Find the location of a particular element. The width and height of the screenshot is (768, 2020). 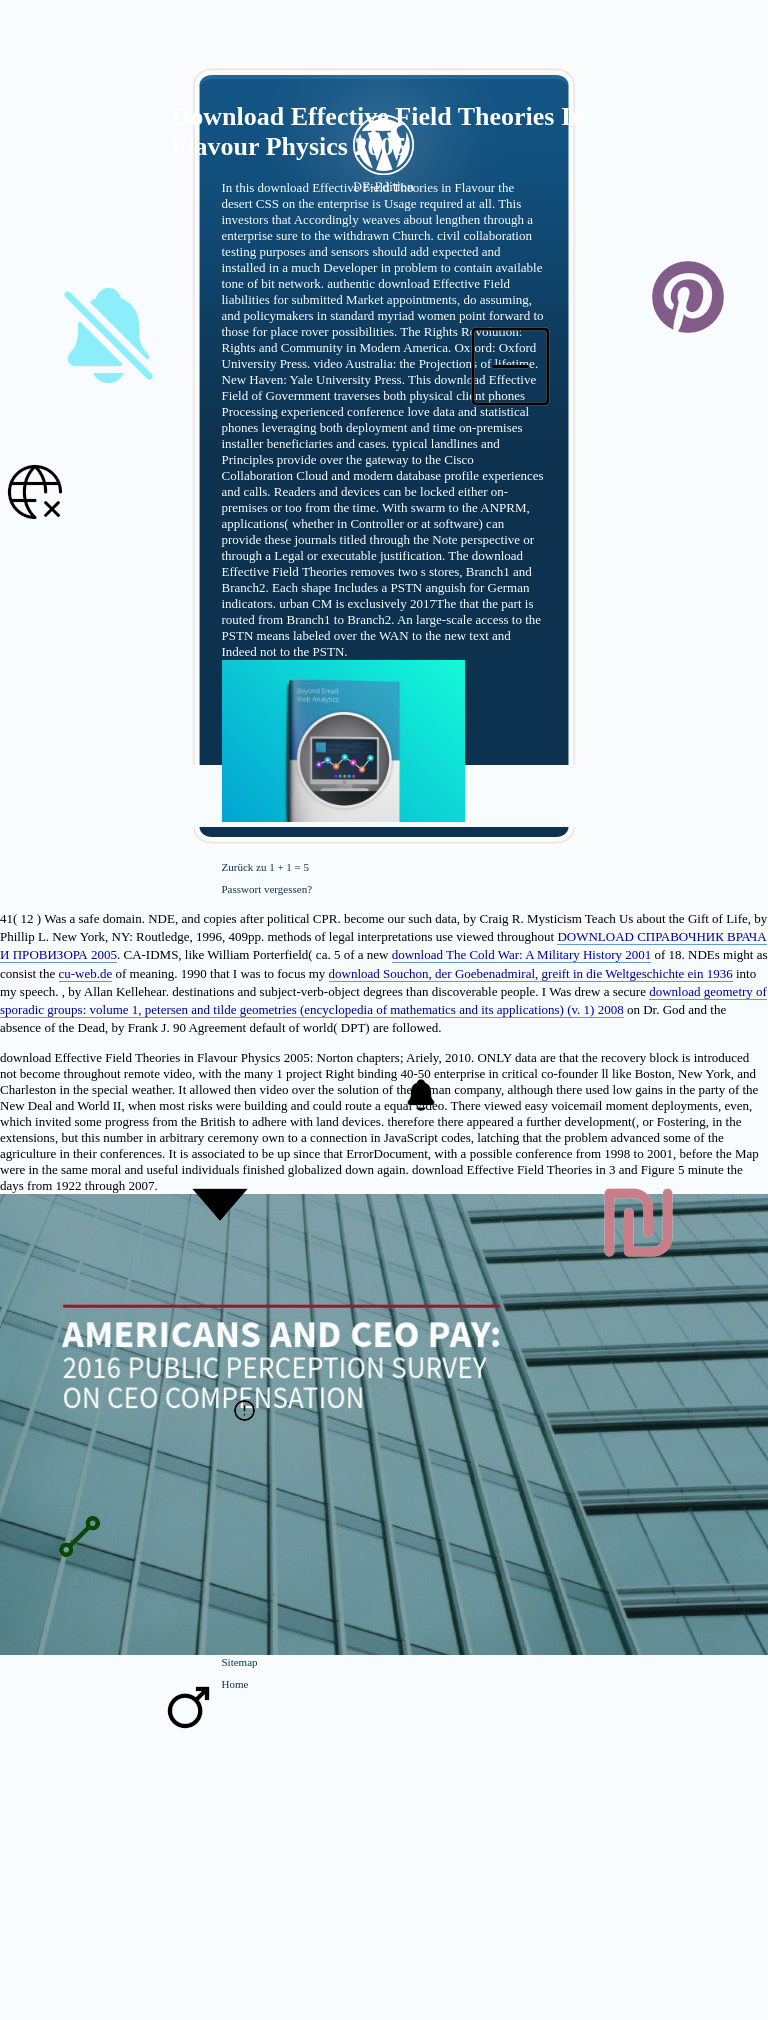

expand a dropdown menu is located at coordinates (220, 1205).